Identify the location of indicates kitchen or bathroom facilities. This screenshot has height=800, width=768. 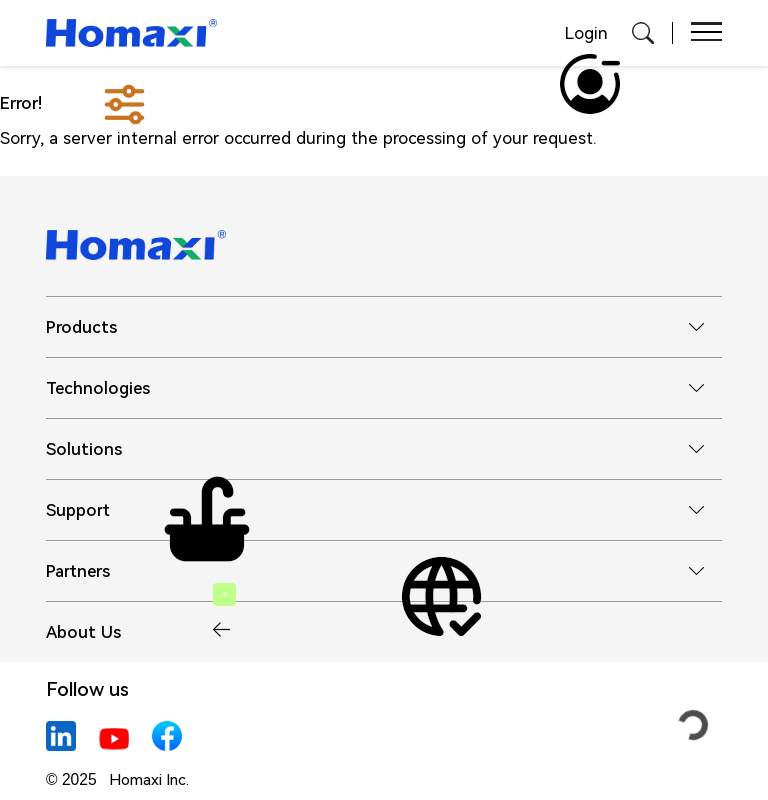
(207, 519).